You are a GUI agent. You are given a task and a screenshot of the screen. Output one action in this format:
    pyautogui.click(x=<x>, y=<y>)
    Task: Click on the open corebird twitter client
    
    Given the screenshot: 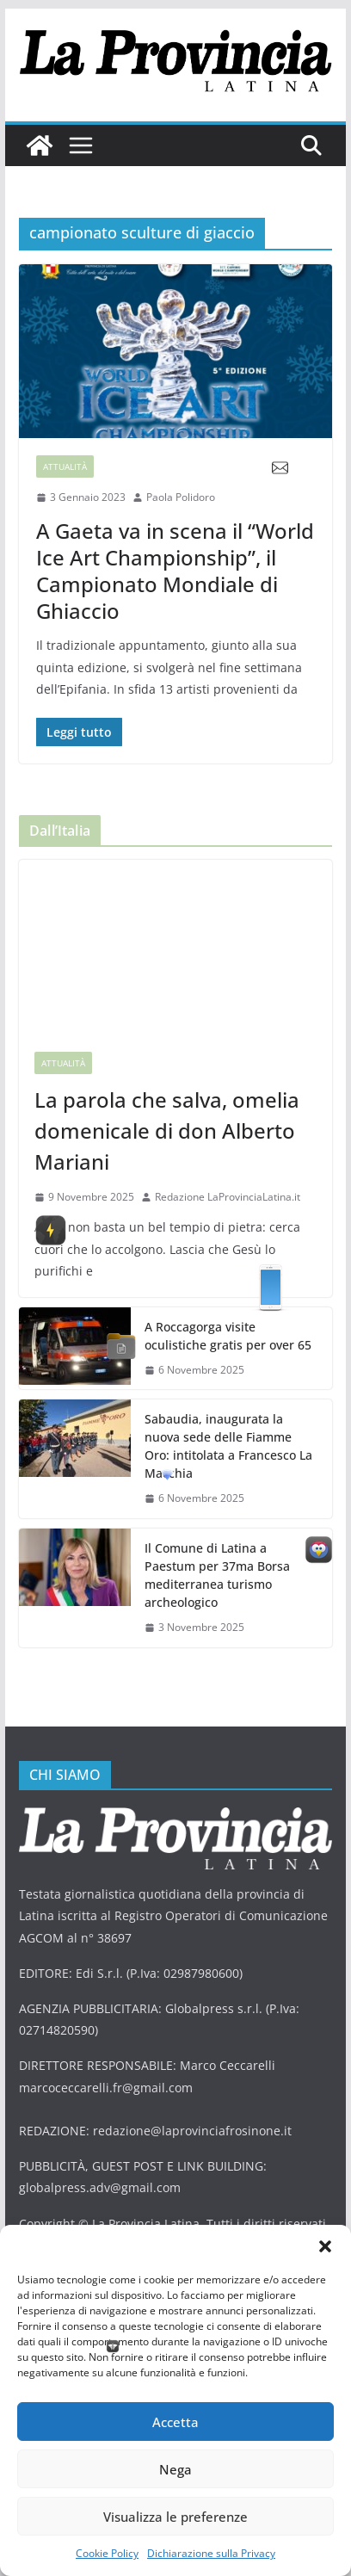 What is the action you would take?
    pyautogui.click(x=318, y=1549)
    